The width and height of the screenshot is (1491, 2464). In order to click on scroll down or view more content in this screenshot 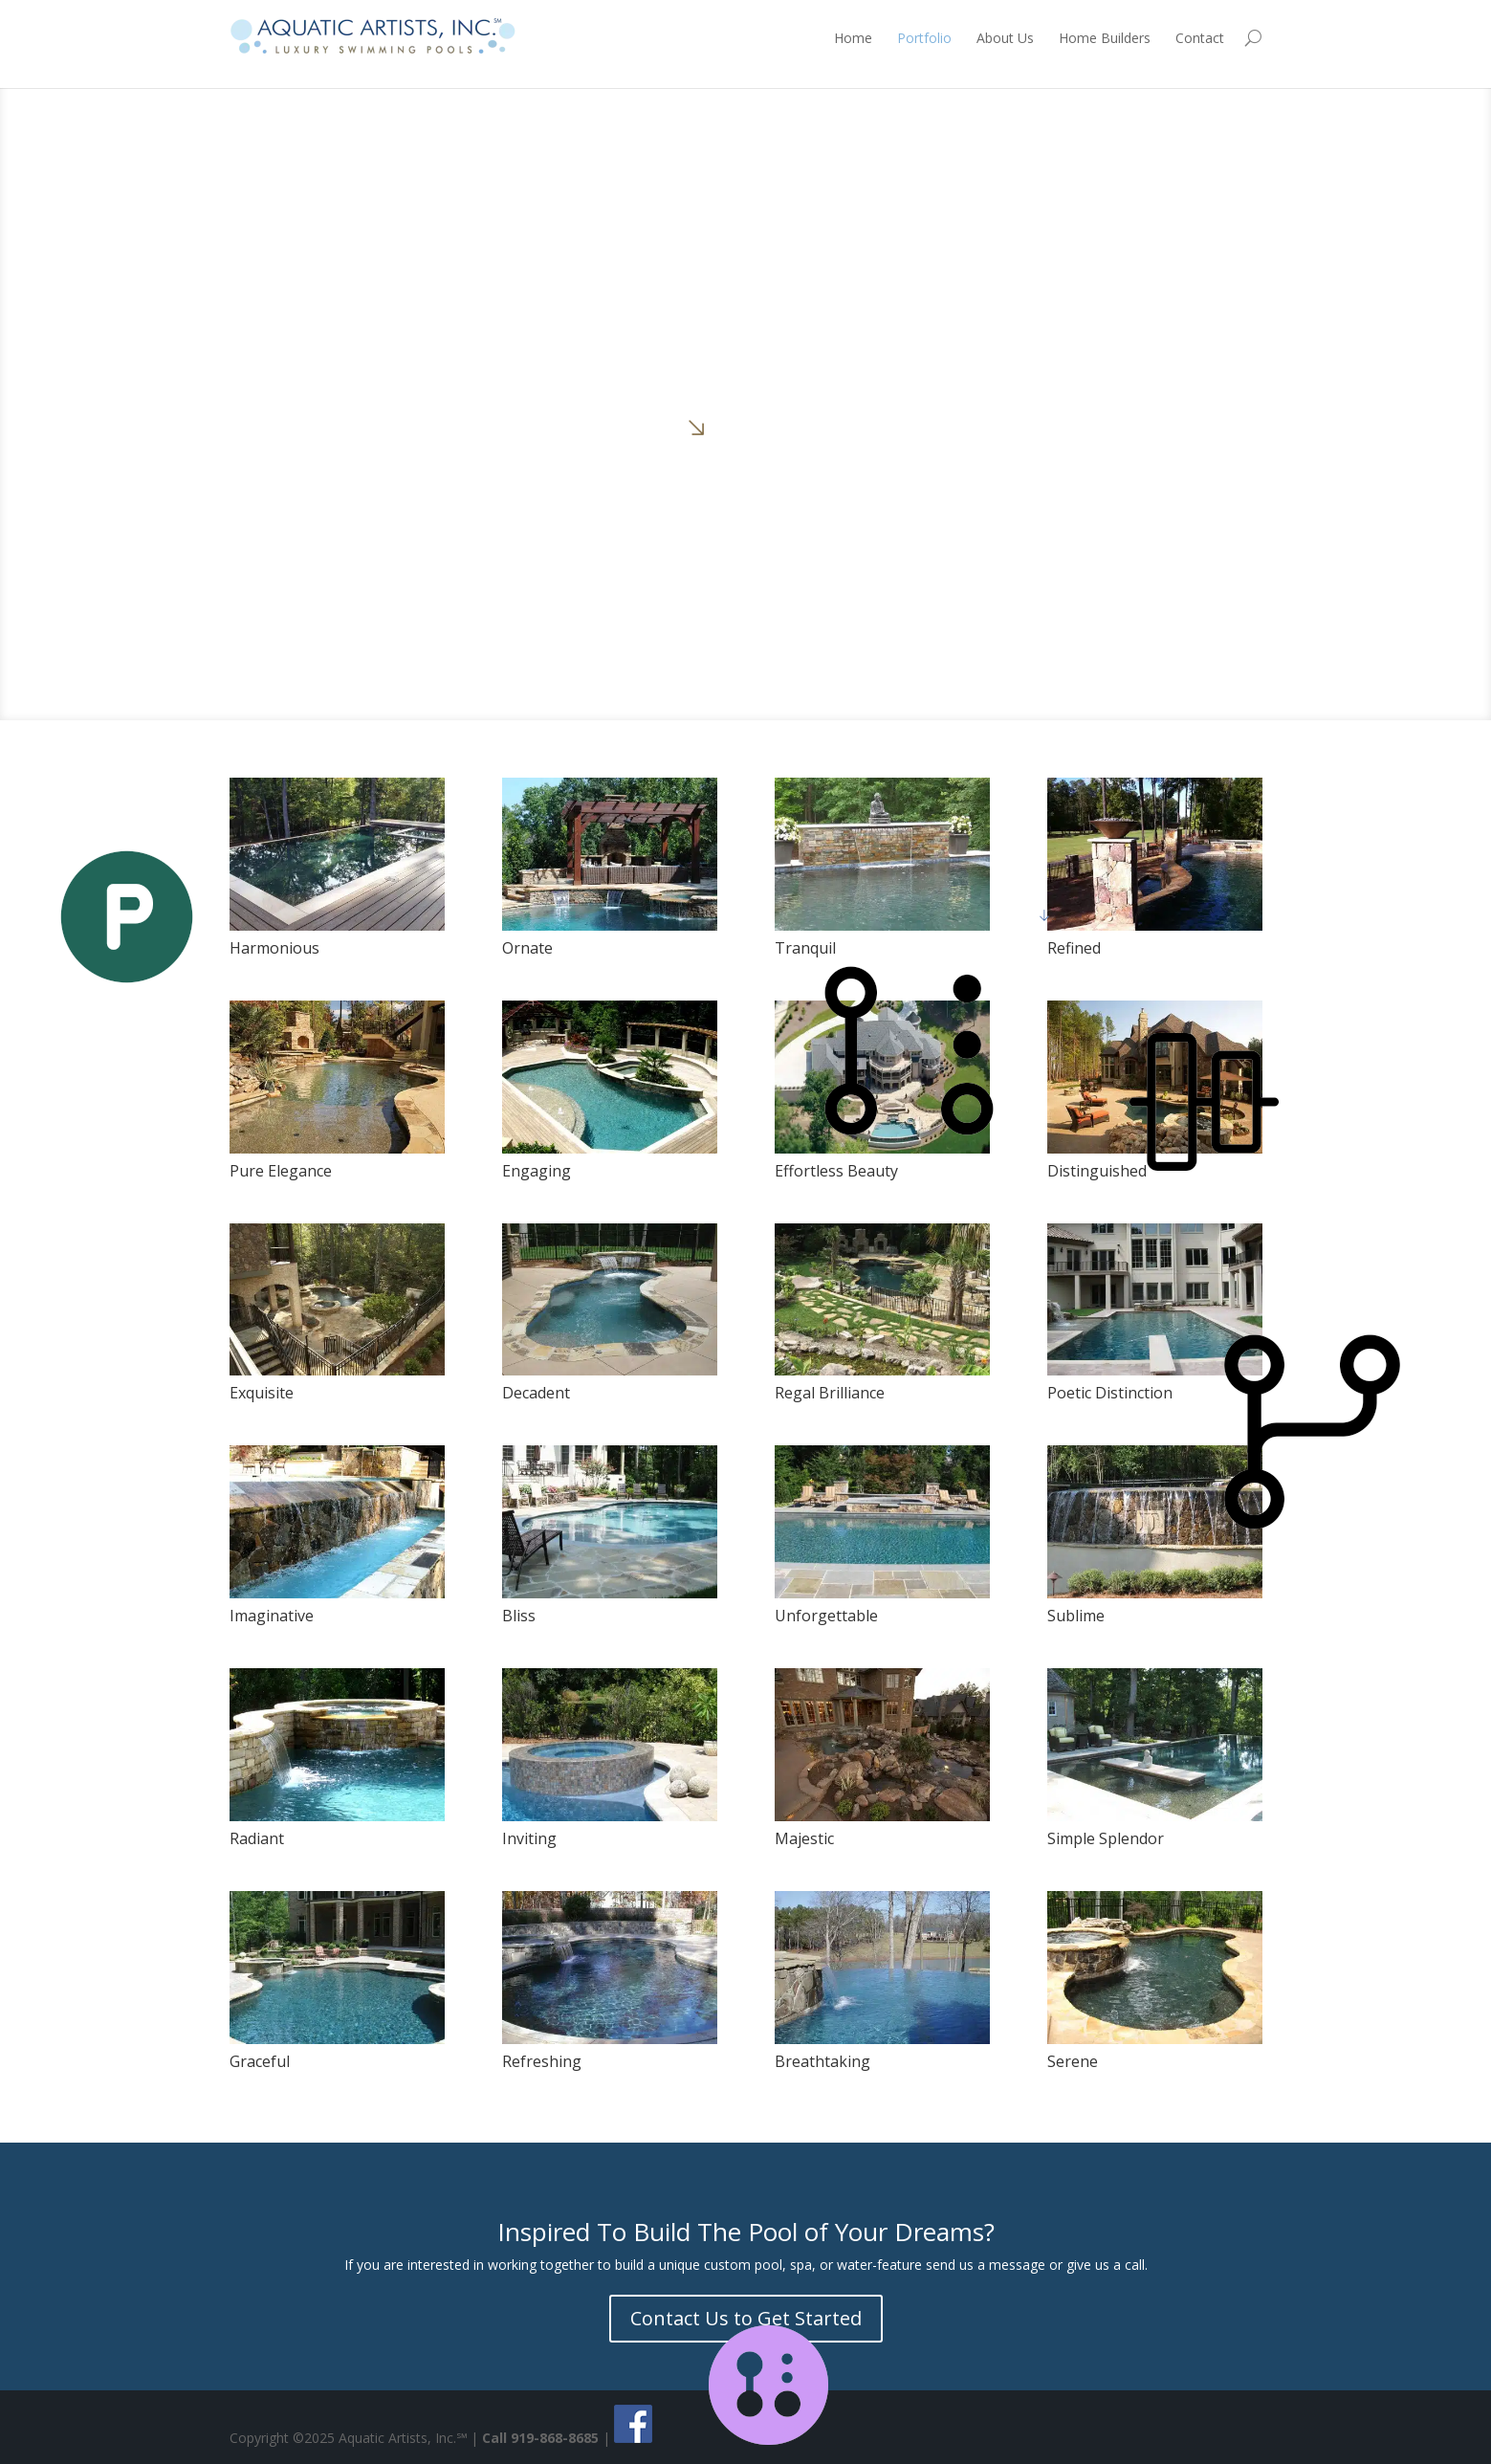, I will do `click(1044, 915)`.